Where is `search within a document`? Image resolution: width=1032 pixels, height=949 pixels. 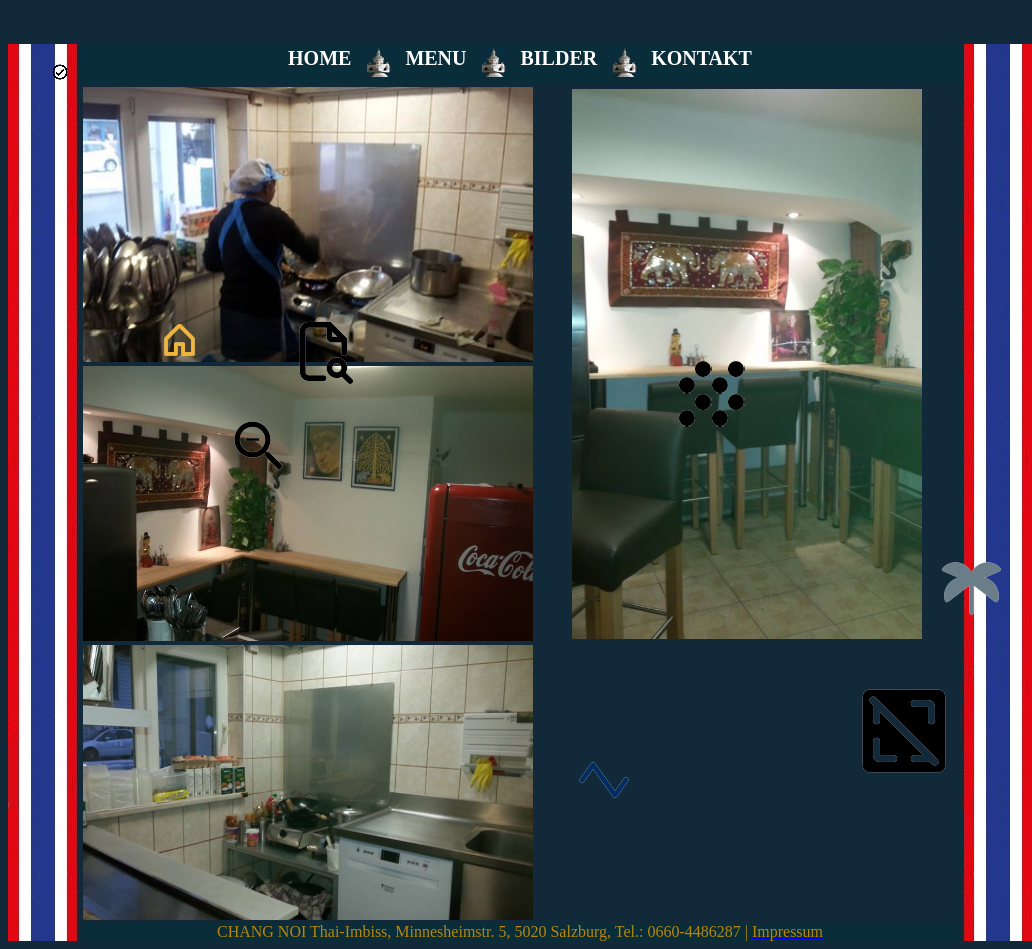 search within a document is located at coordinates (323, 351).